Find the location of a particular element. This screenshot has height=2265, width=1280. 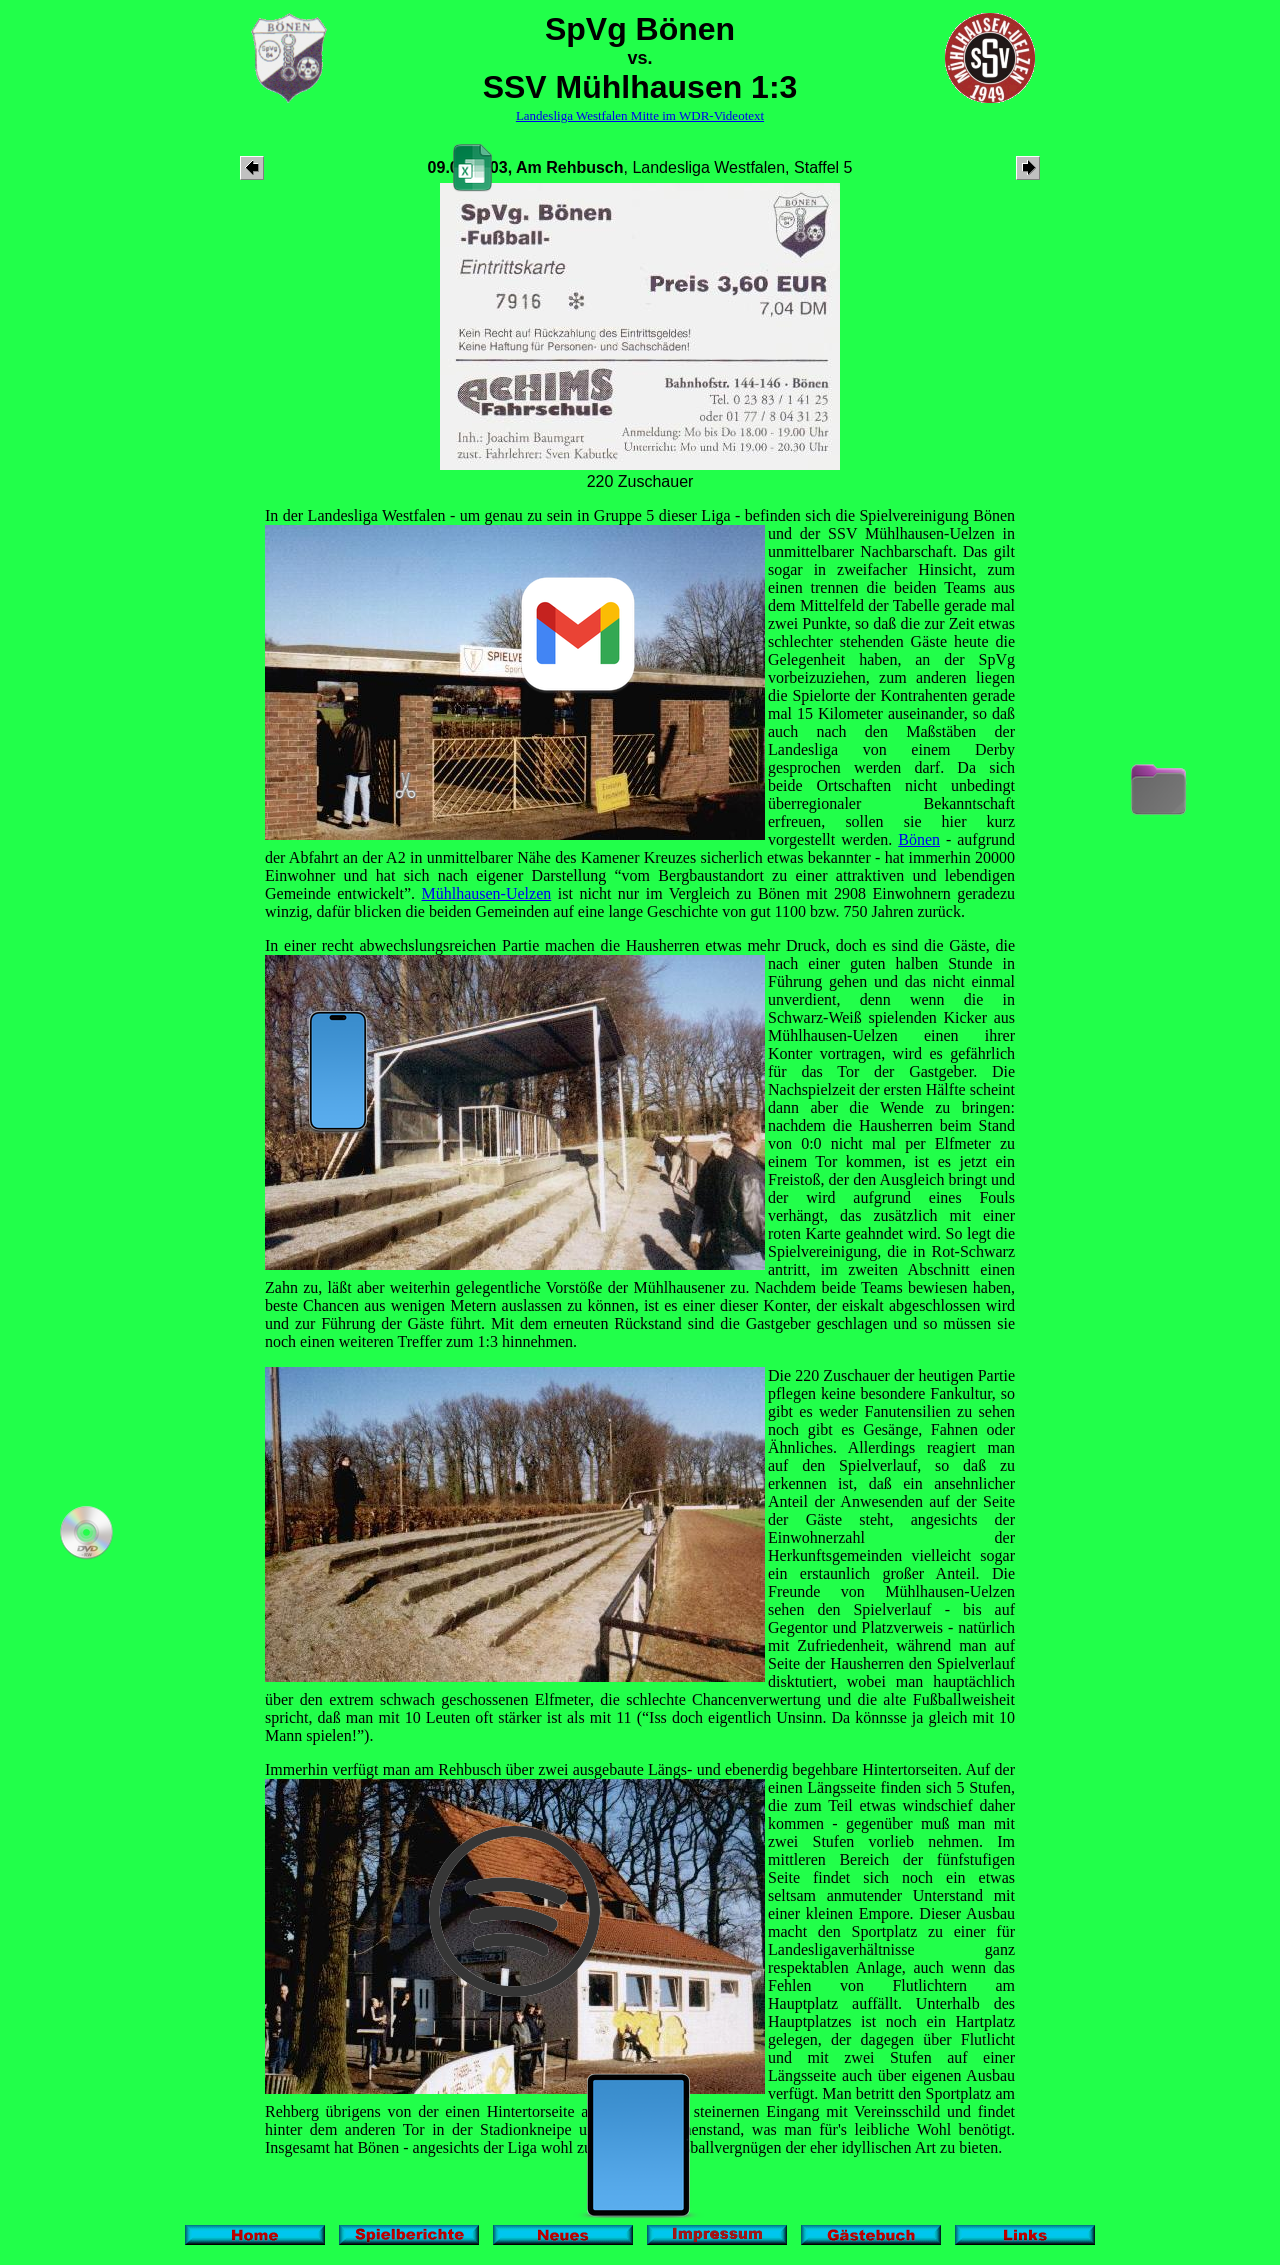

iPhone 15 device icon is located at coordinates (338, 1073).